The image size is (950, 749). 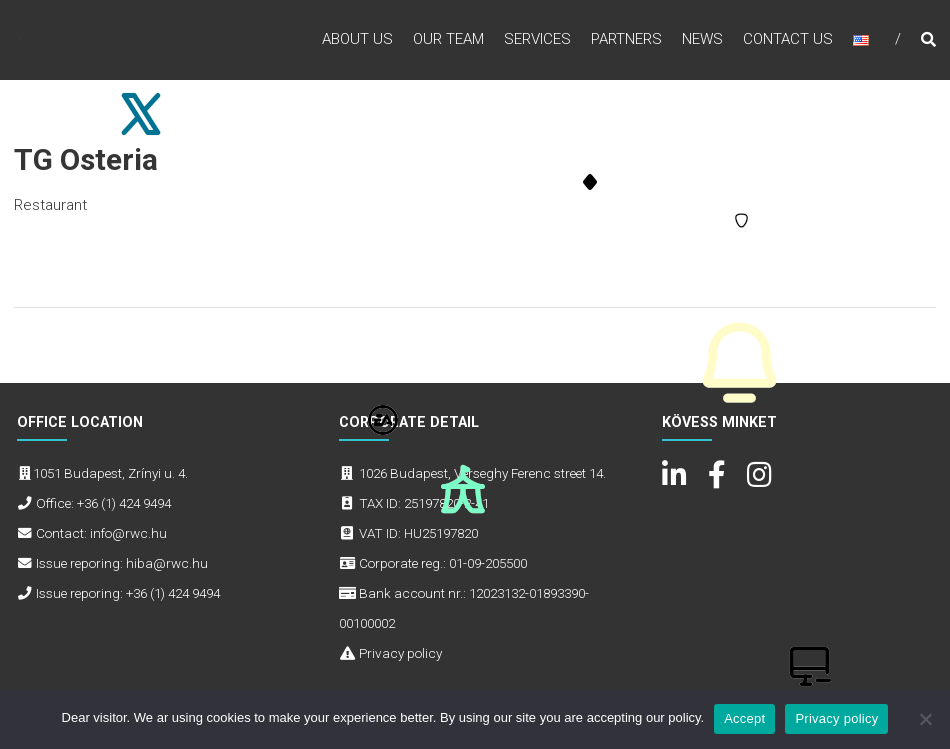 I want to click on view notifications, so click(x=739, y=362).